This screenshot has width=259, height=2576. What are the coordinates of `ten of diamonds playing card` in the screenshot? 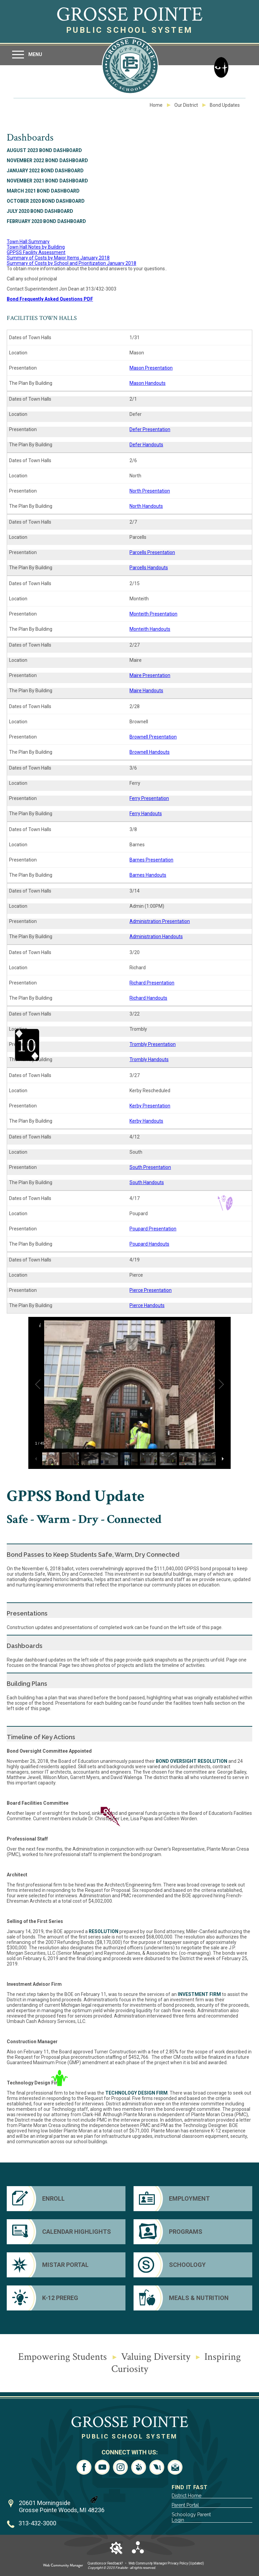 It's located at (27, 1045).